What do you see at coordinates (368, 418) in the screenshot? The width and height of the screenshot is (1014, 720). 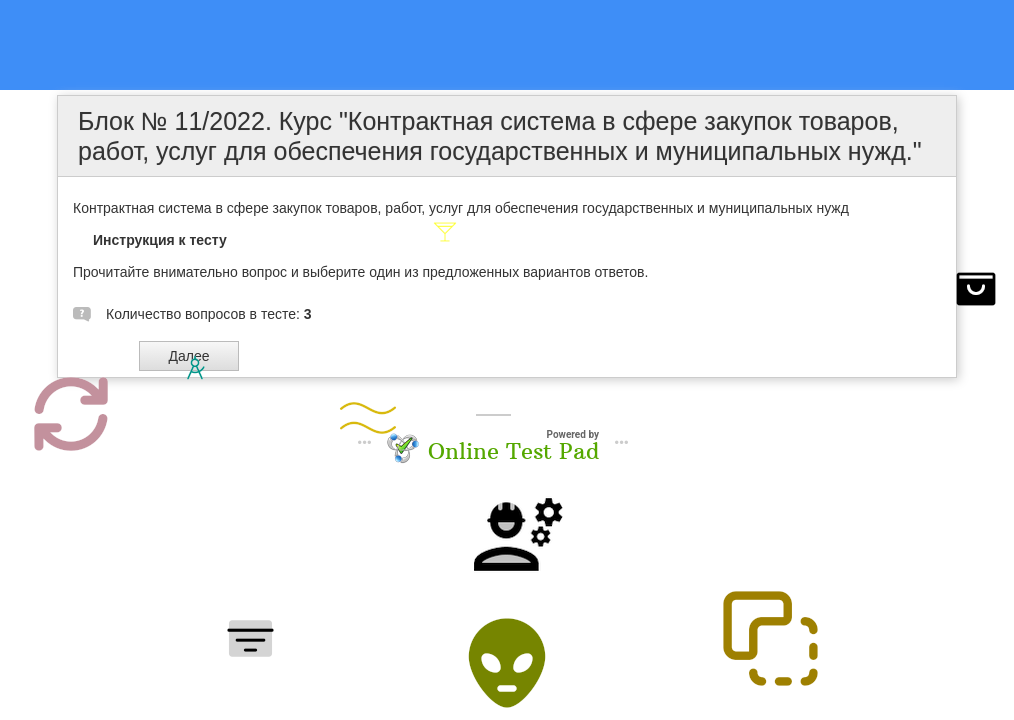 I see `indicates approximate or estimated value` at bounding box center [368, 418].